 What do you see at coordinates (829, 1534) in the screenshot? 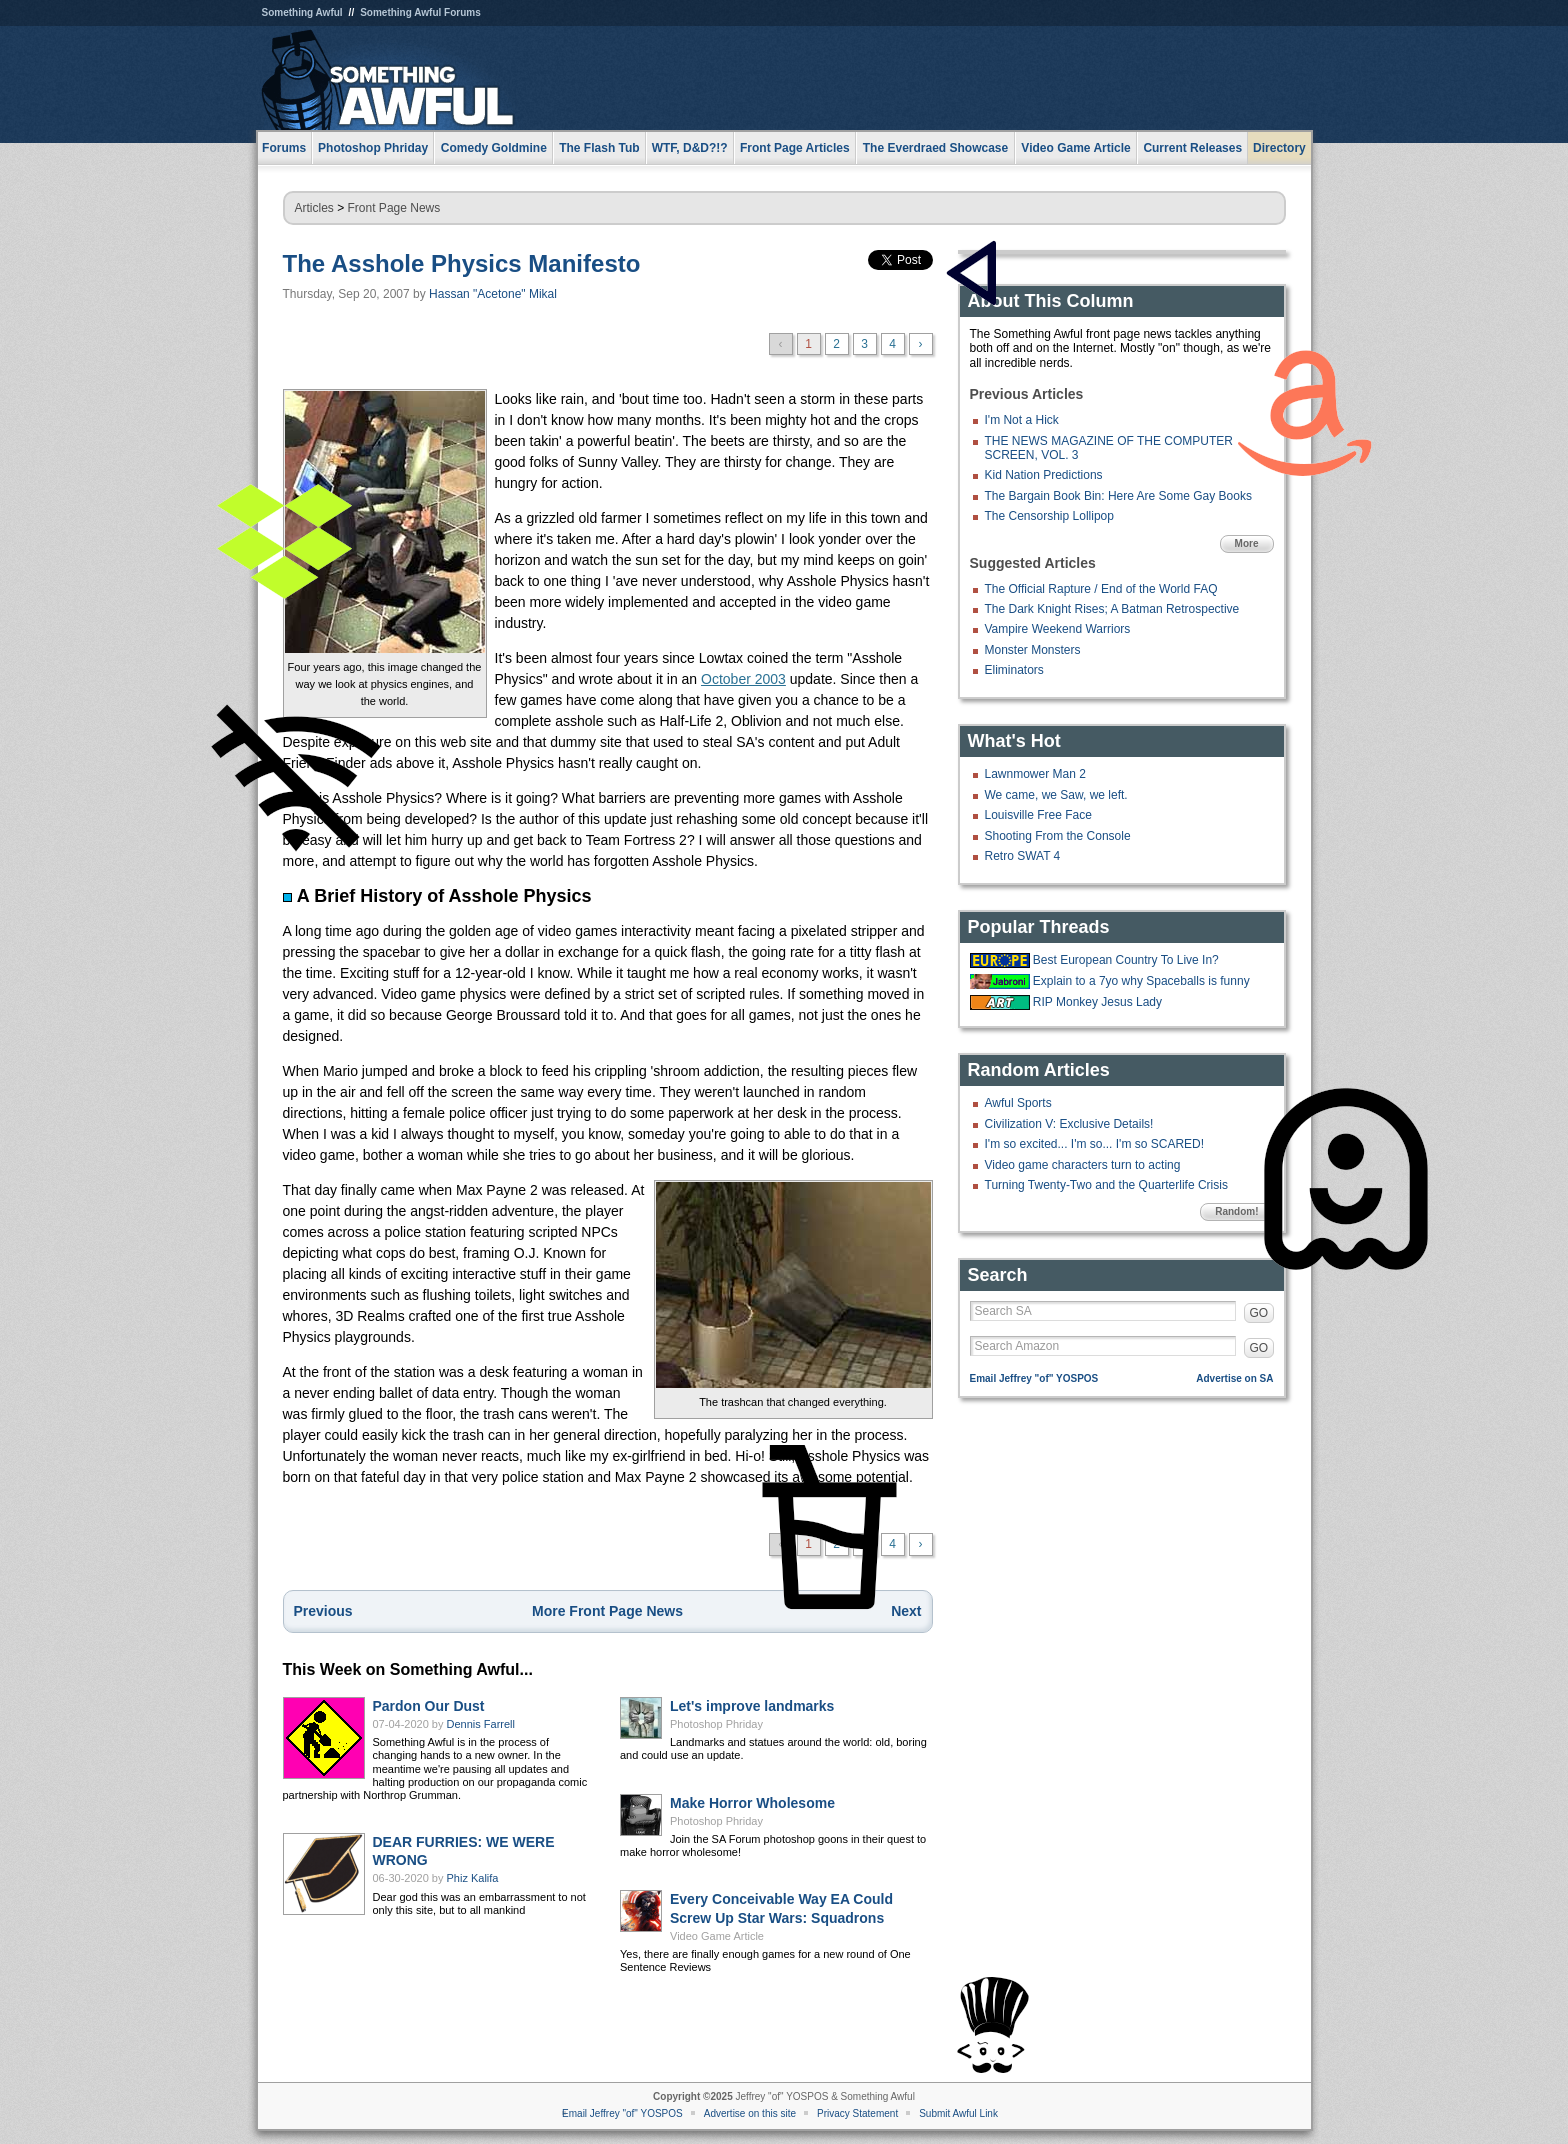
I see `browse drinks or beverages menu` at bounding box center [829, 1534].